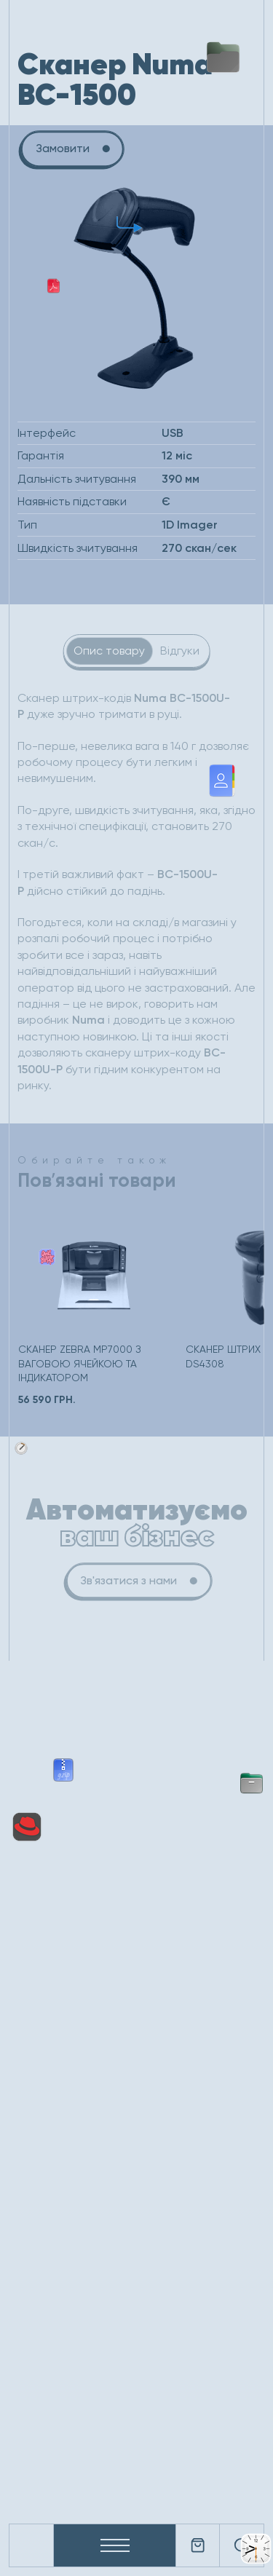 The height and width of the screenshot is (2576, 273). Describe the element at coordinates (130, 224) in the screenshot. I see `forward this email to another recipient` at that location.